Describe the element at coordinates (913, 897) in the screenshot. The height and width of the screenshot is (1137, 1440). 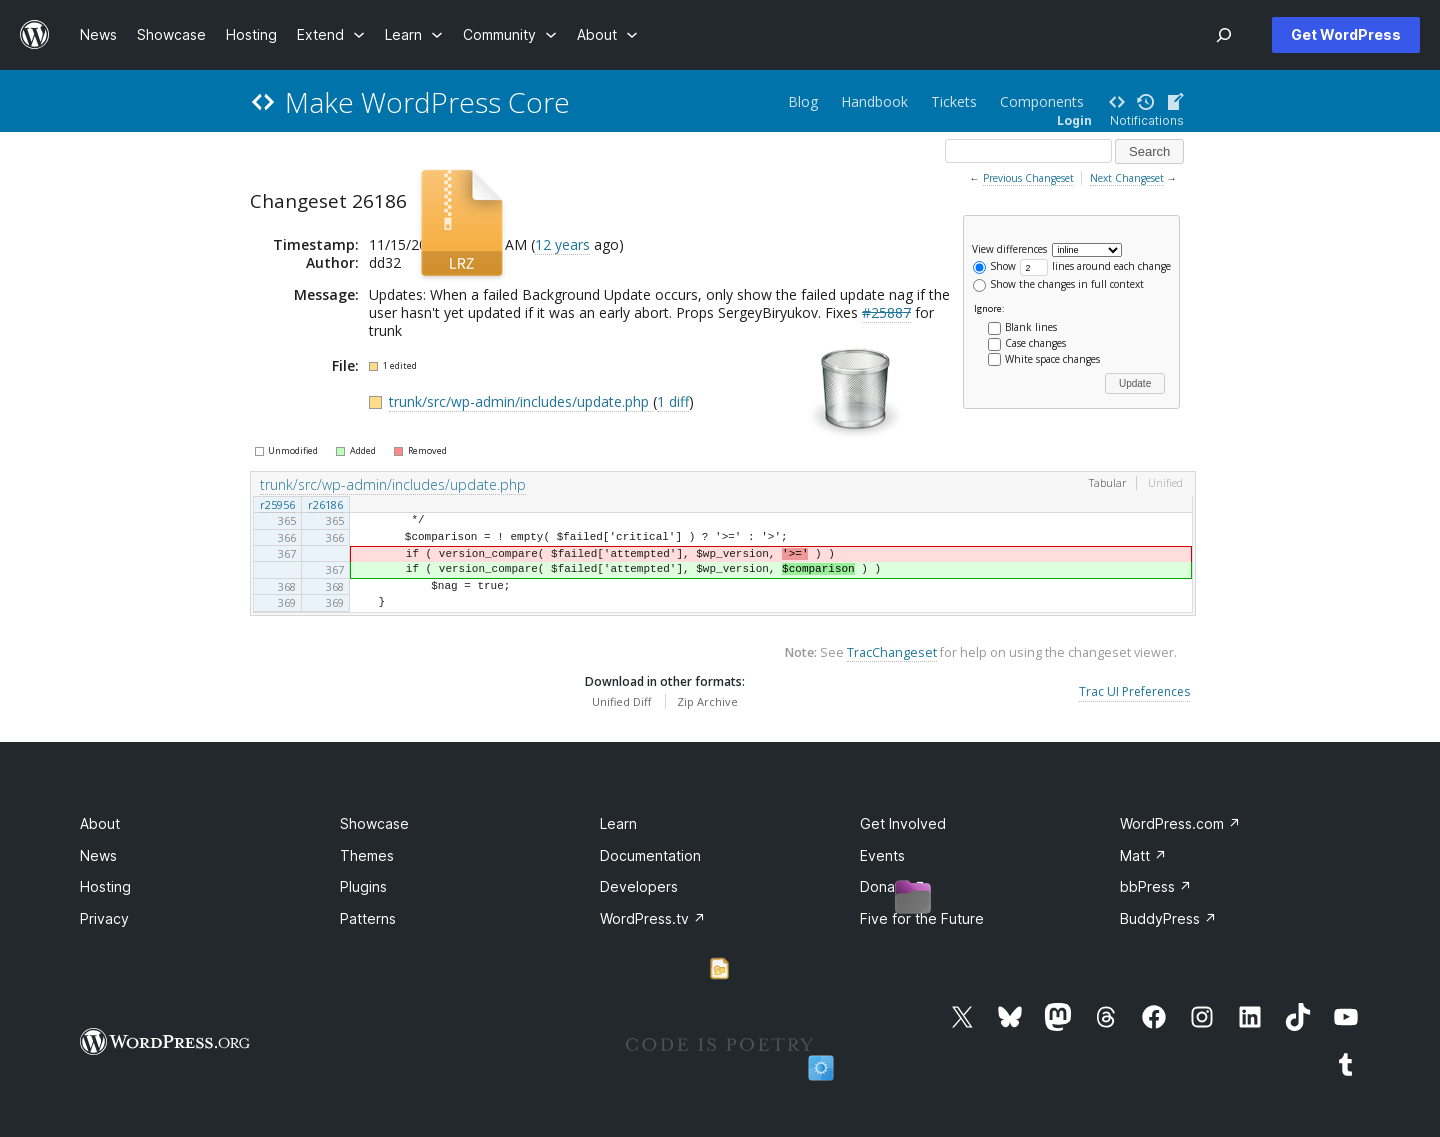
I see `an open folder in the file system` at that location.